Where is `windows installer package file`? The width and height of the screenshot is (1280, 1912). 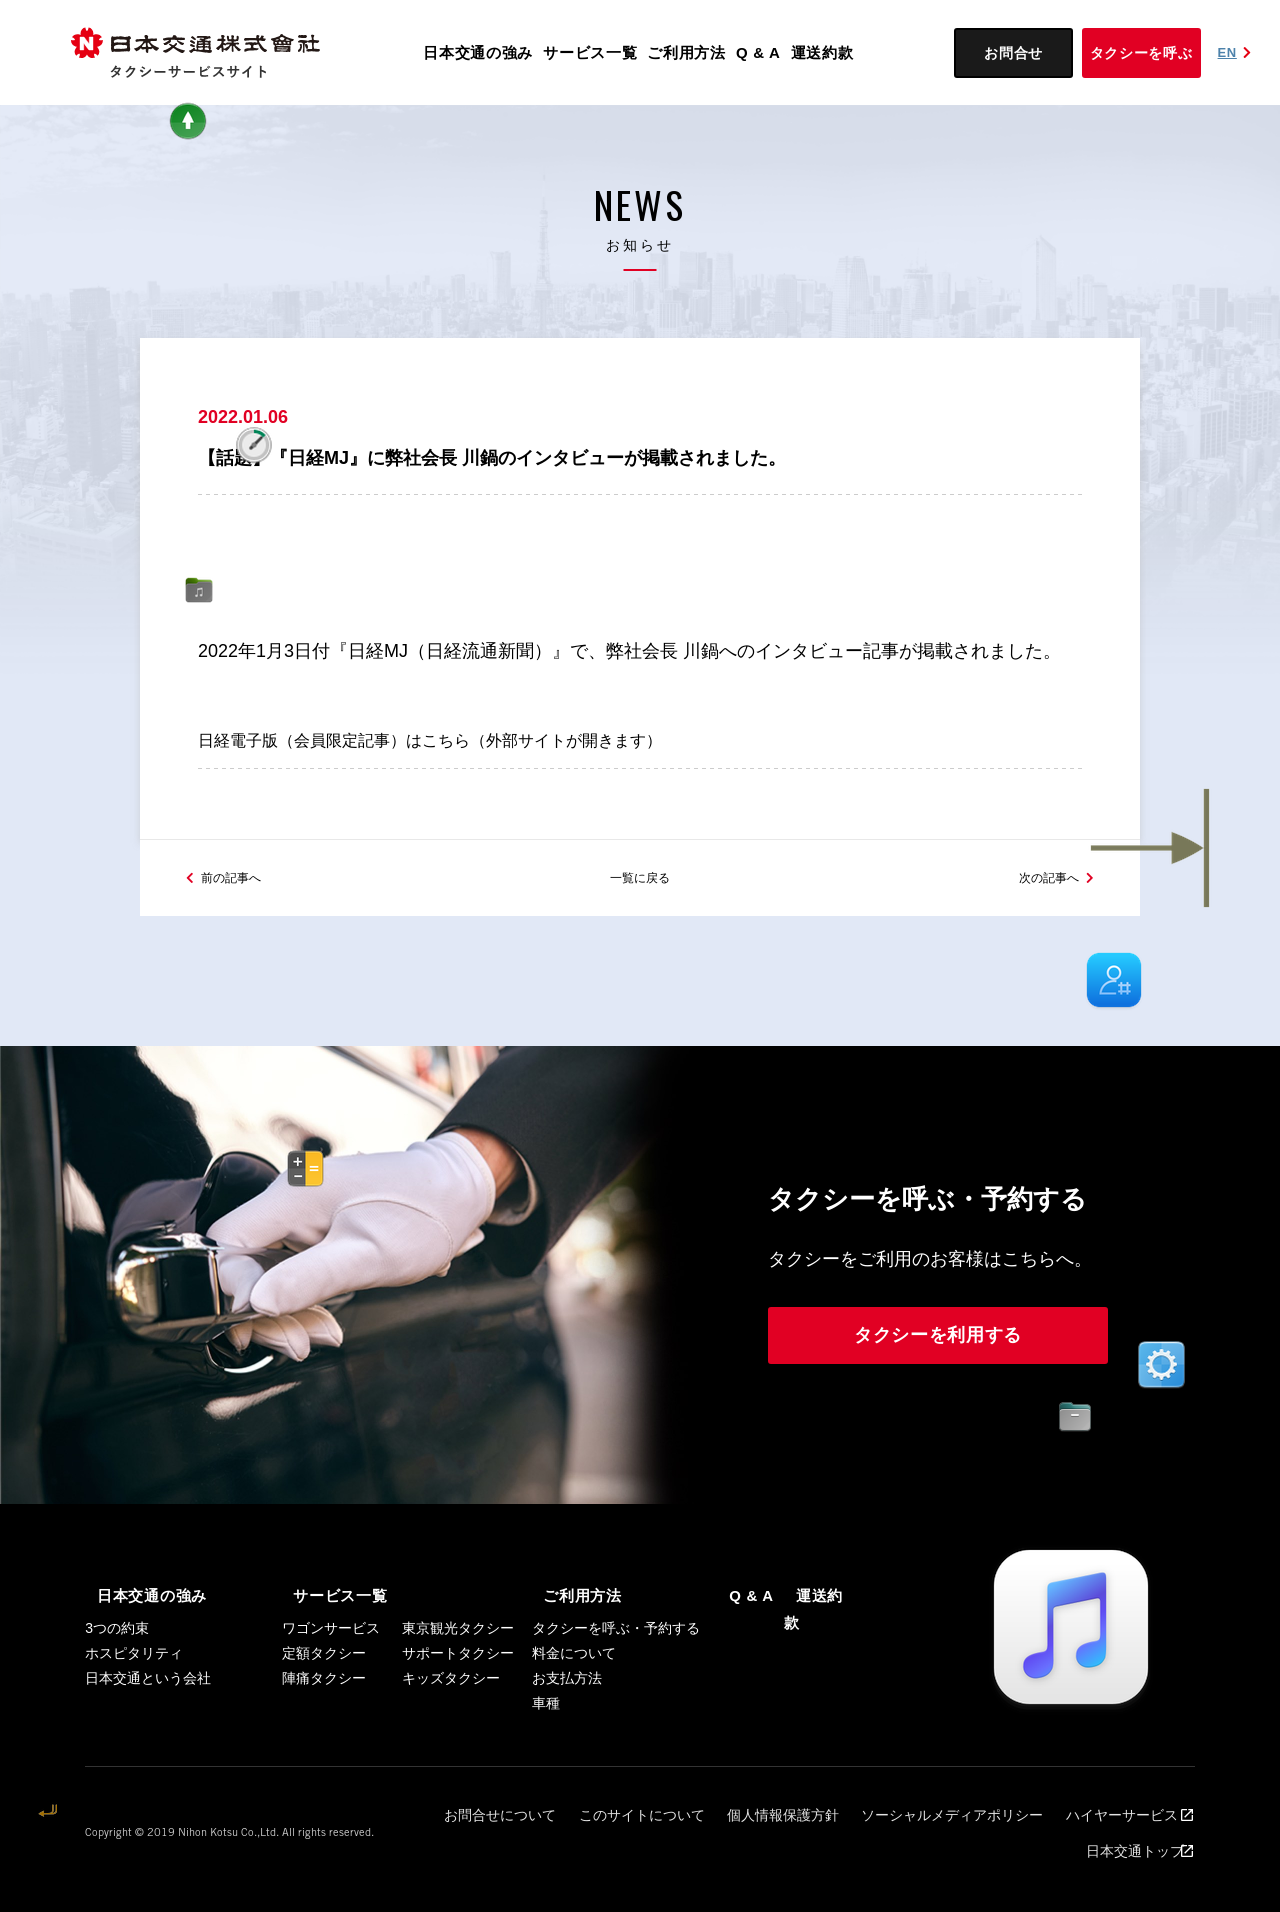 windows installer package file is located at coordinates (1161, 1364).